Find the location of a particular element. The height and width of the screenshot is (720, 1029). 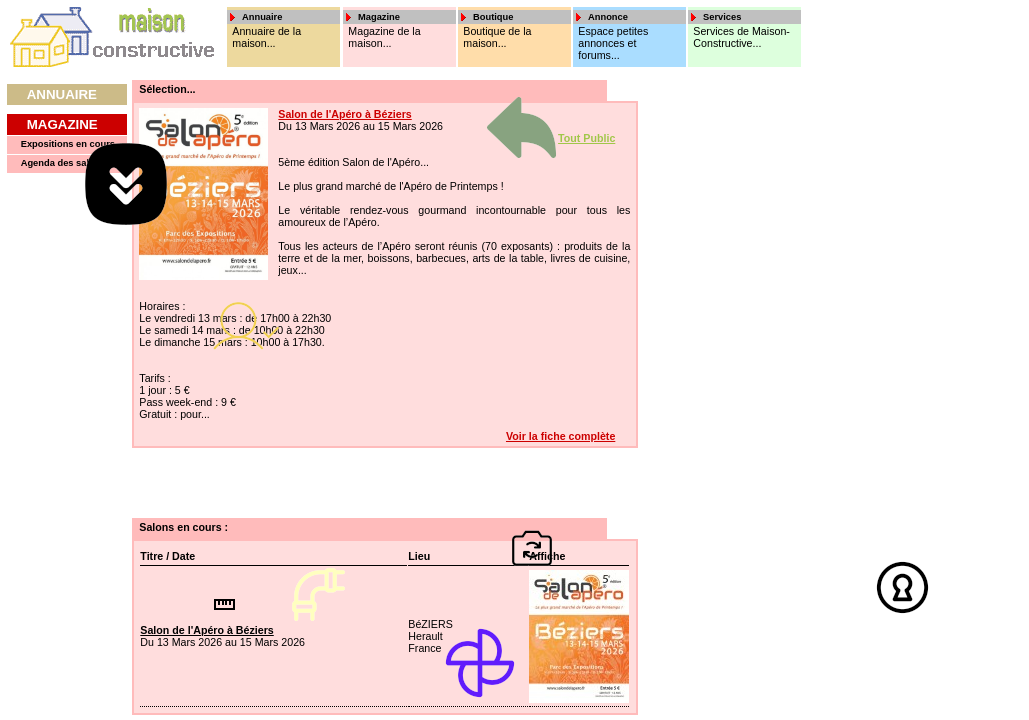

switch between front and rear camera is located at coordinates (532, 549).